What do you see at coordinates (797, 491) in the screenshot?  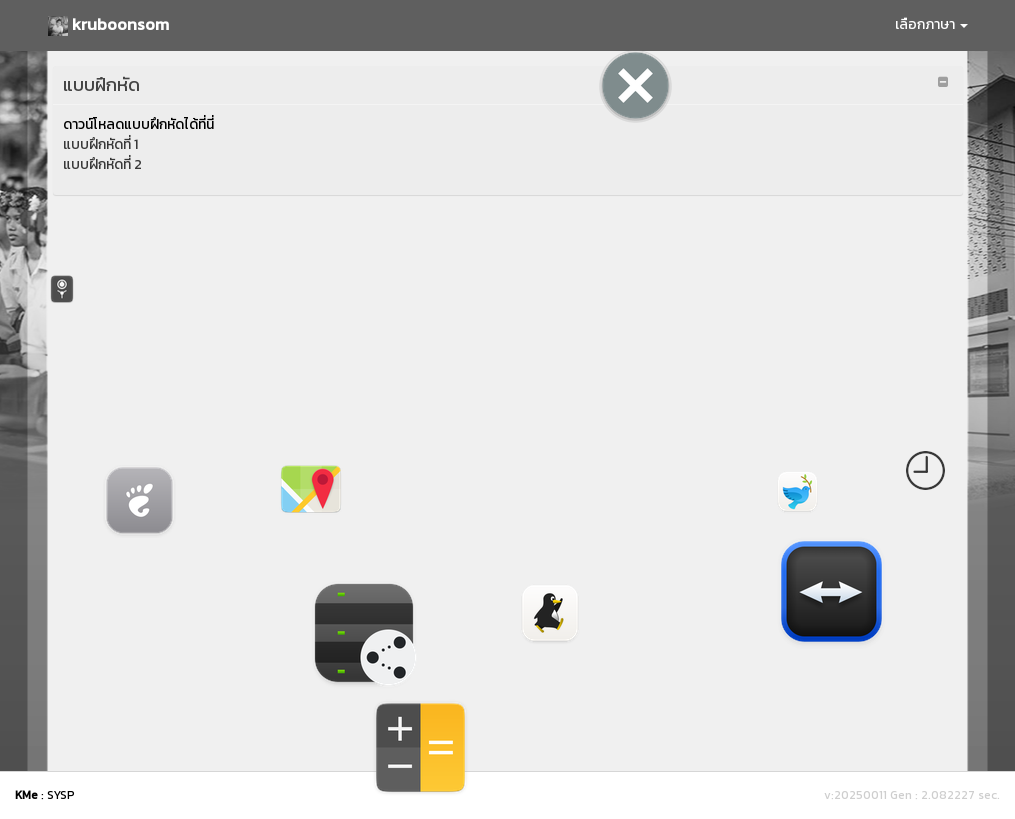 I see `open the kindd application` at bounding box center [797, 491].